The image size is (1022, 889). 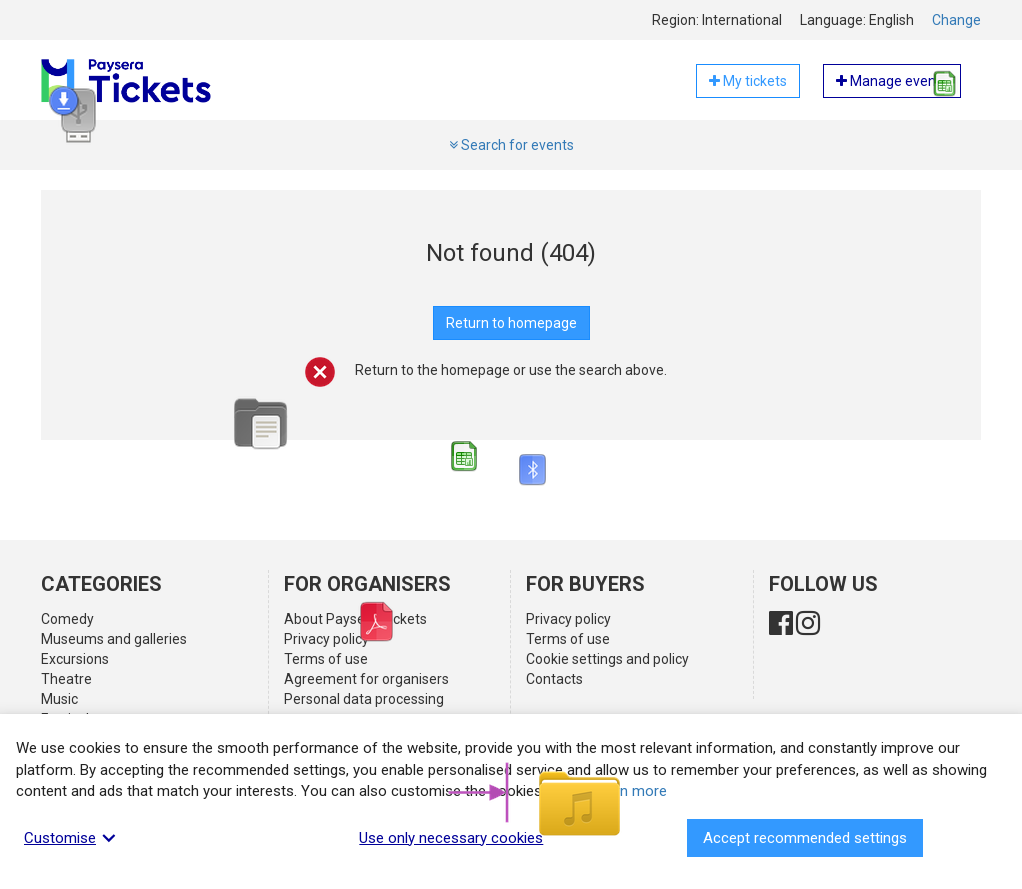 I want to click on a libreoffice calc spreadsheet file, so click(x=944, y=83).